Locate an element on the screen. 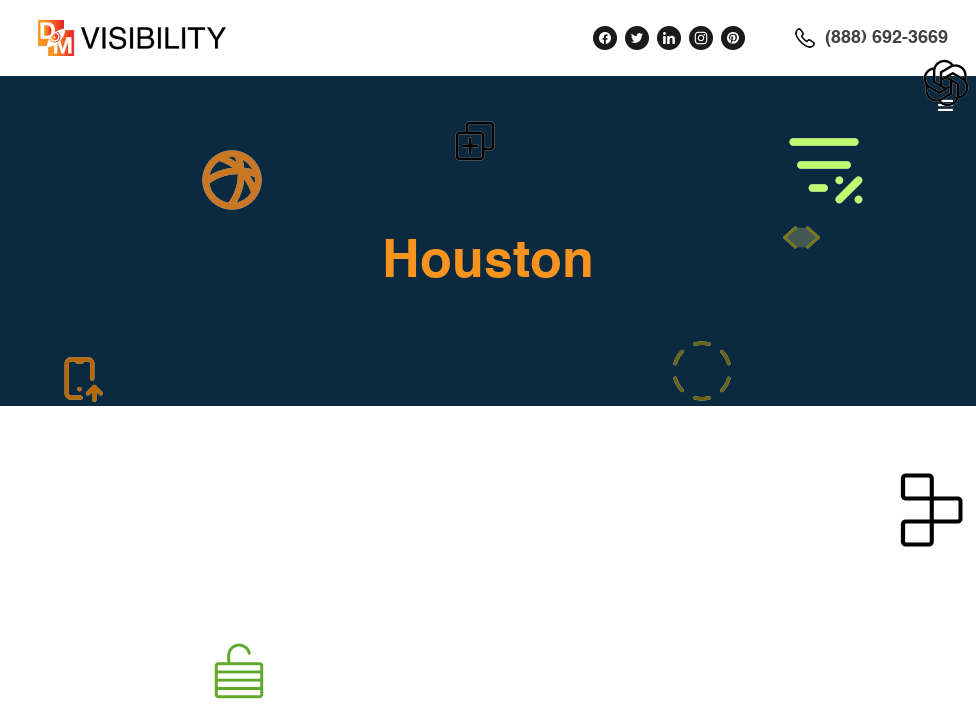 The height and width of the screenshot is (720, 976). expand all collapsed sections is located at coordinates (475, 141).